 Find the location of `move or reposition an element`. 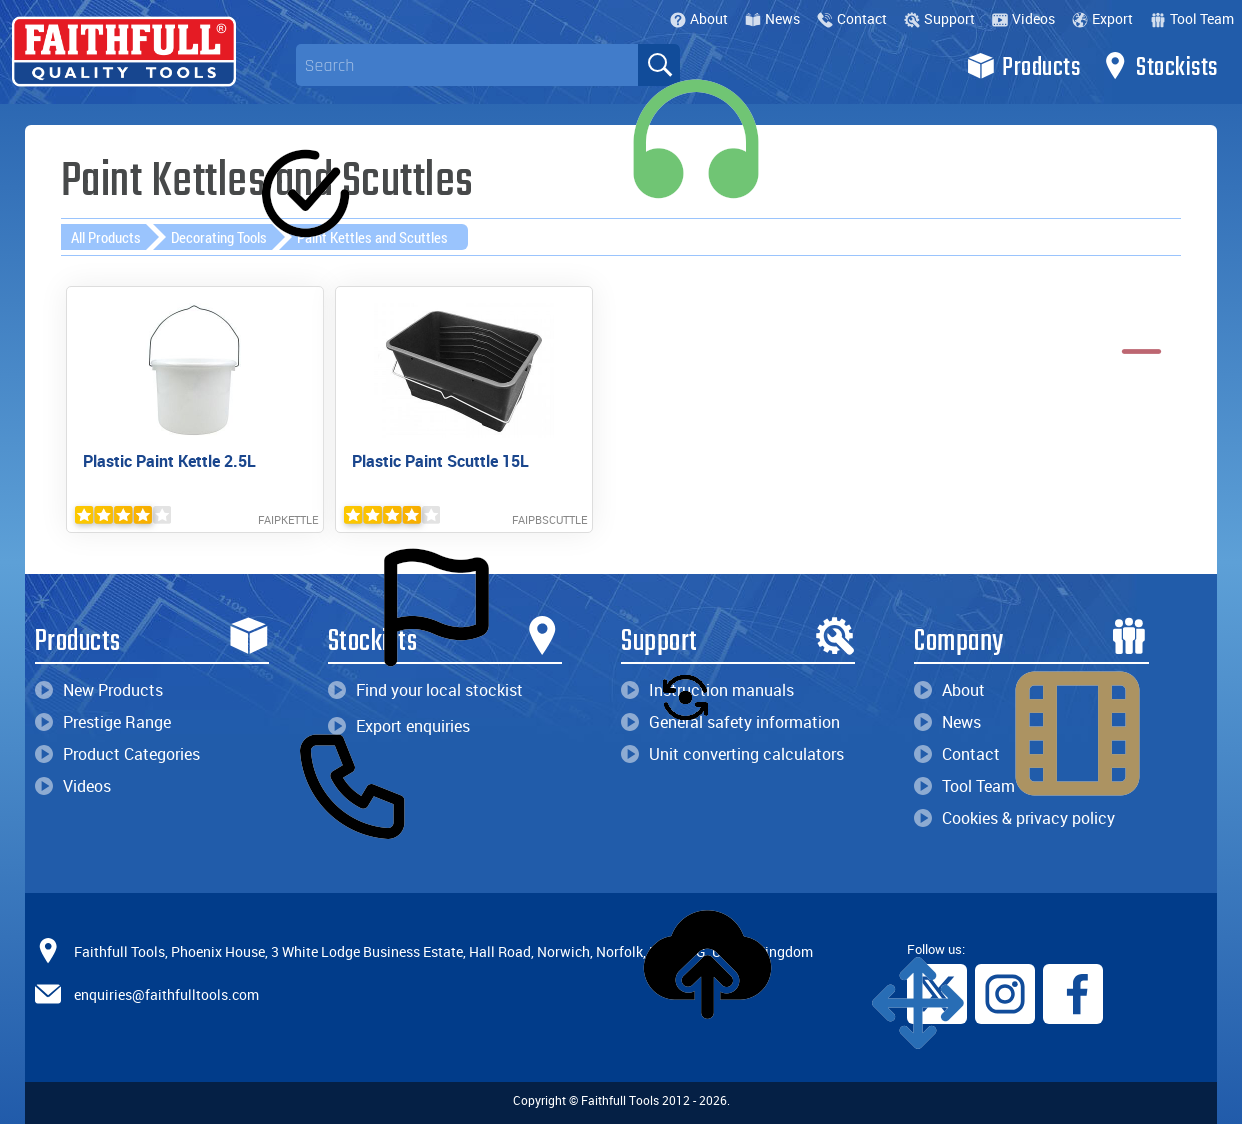

move or reposition an element is located at coordinates (918, 1003).